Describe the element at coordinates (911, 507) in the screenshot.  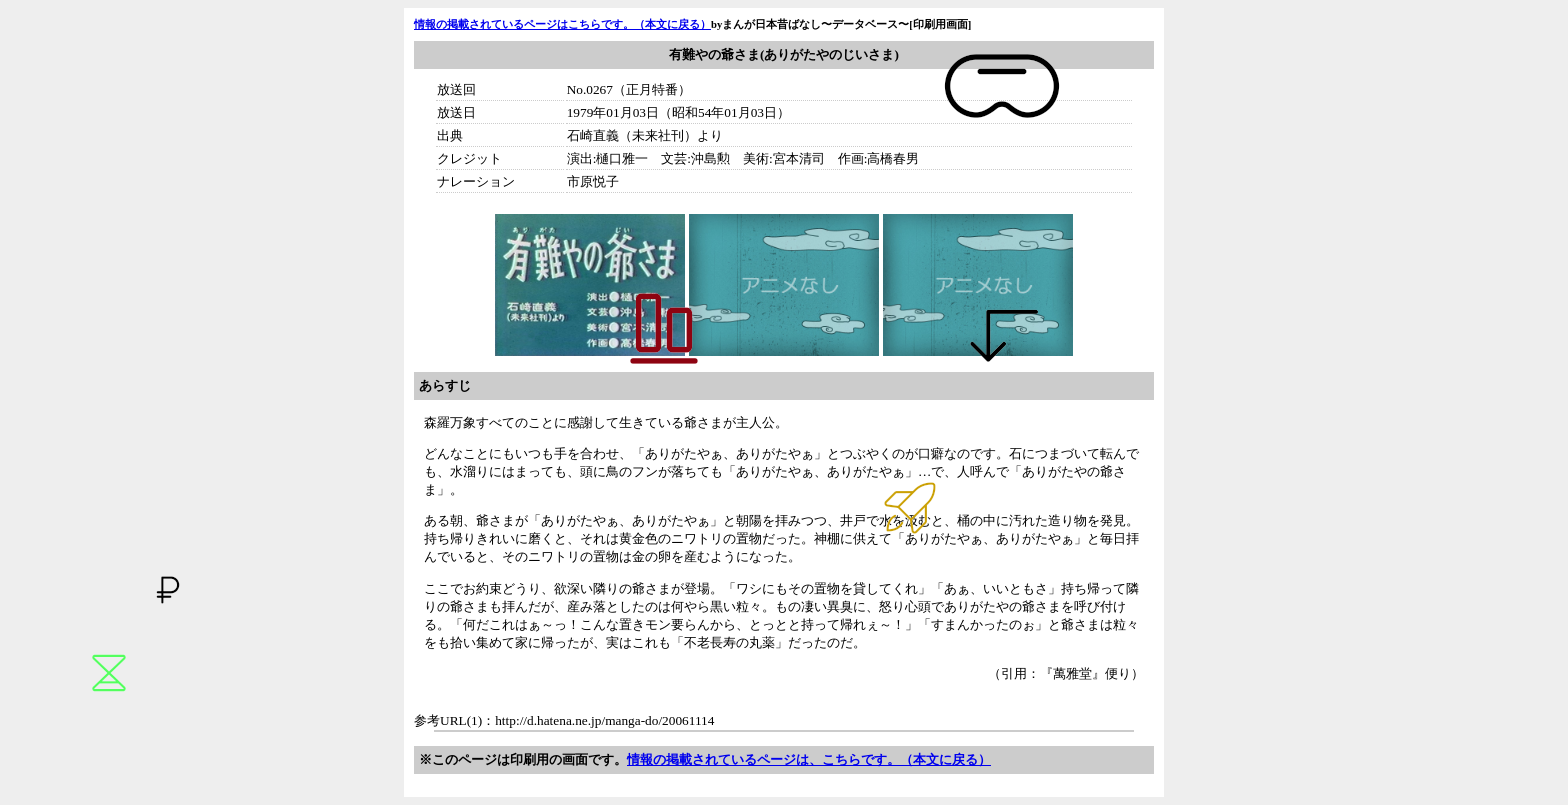
I see `launch or deploy a project` at that location.